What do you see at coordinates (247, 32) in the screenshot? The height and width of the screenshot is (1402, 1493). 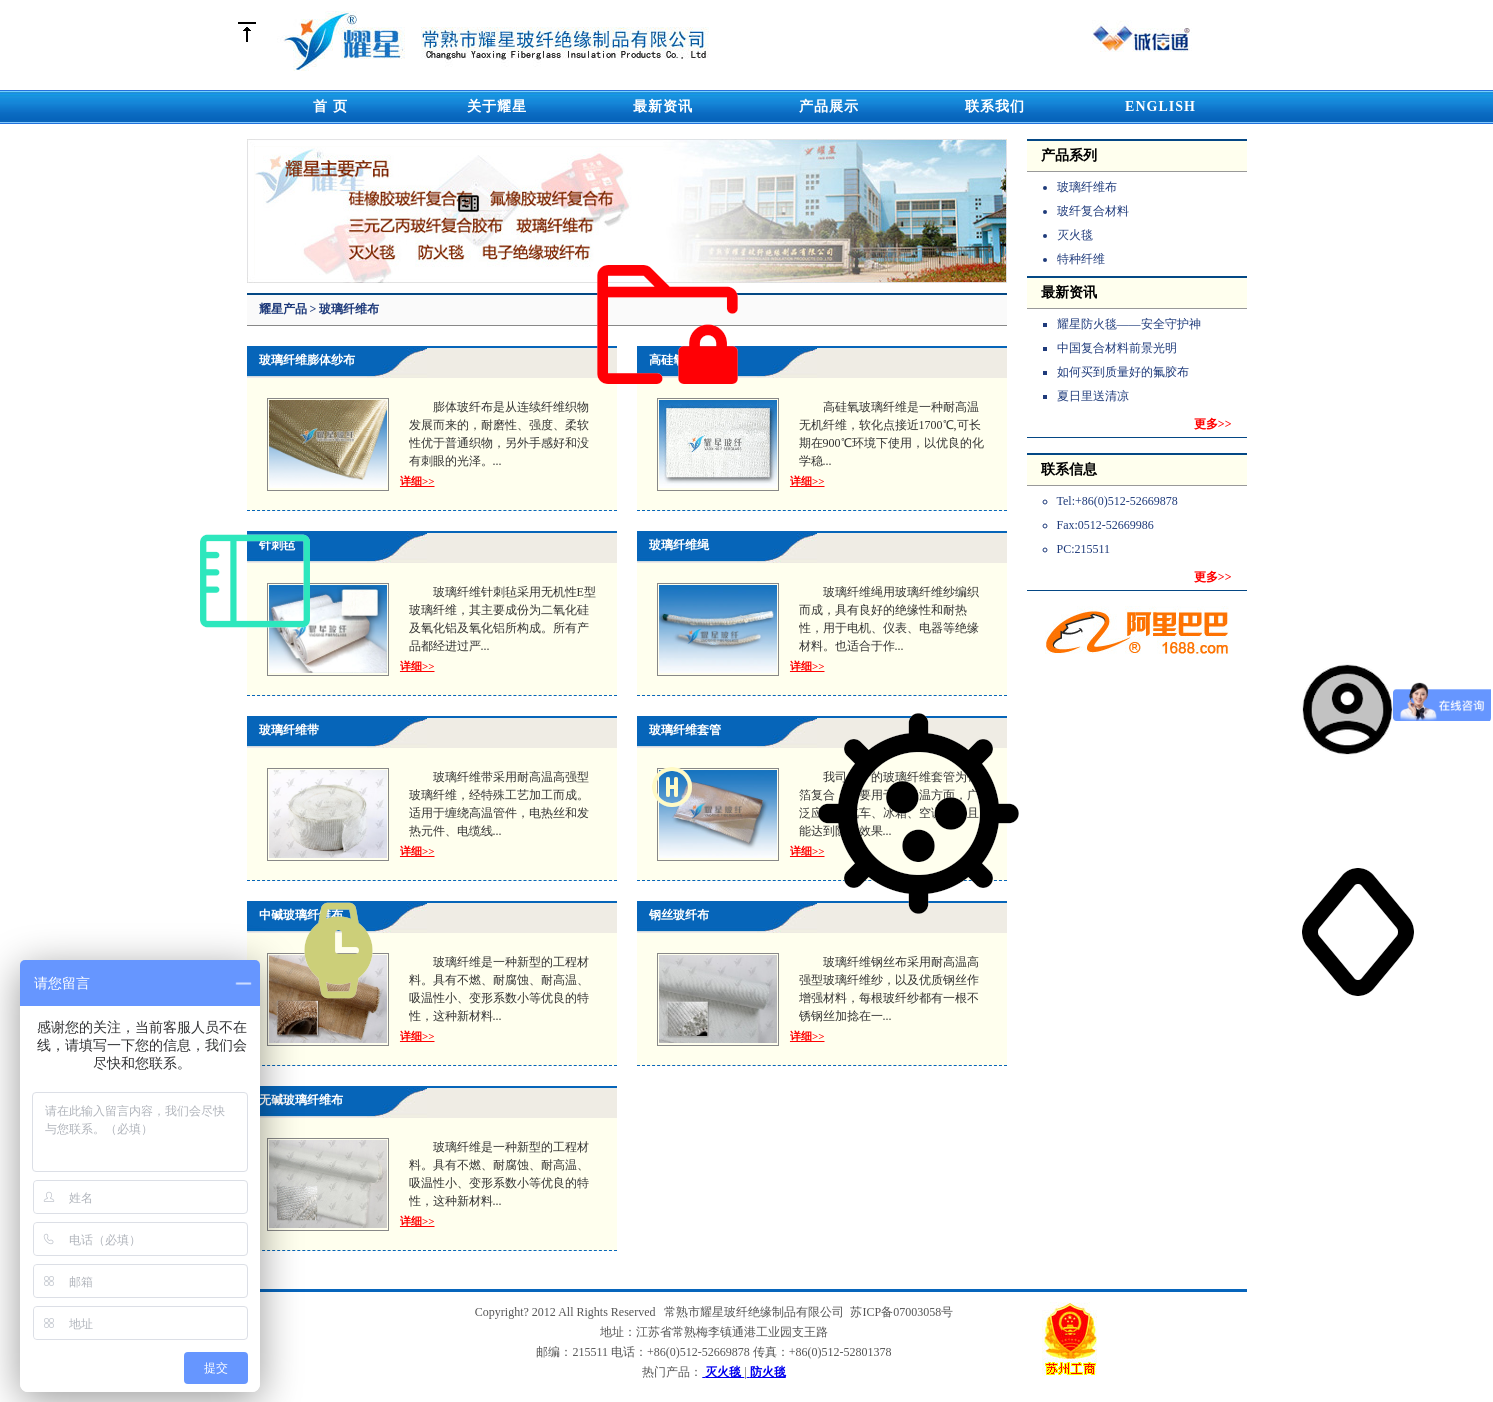 I see `align content to top` at bounding box center [247, 32].